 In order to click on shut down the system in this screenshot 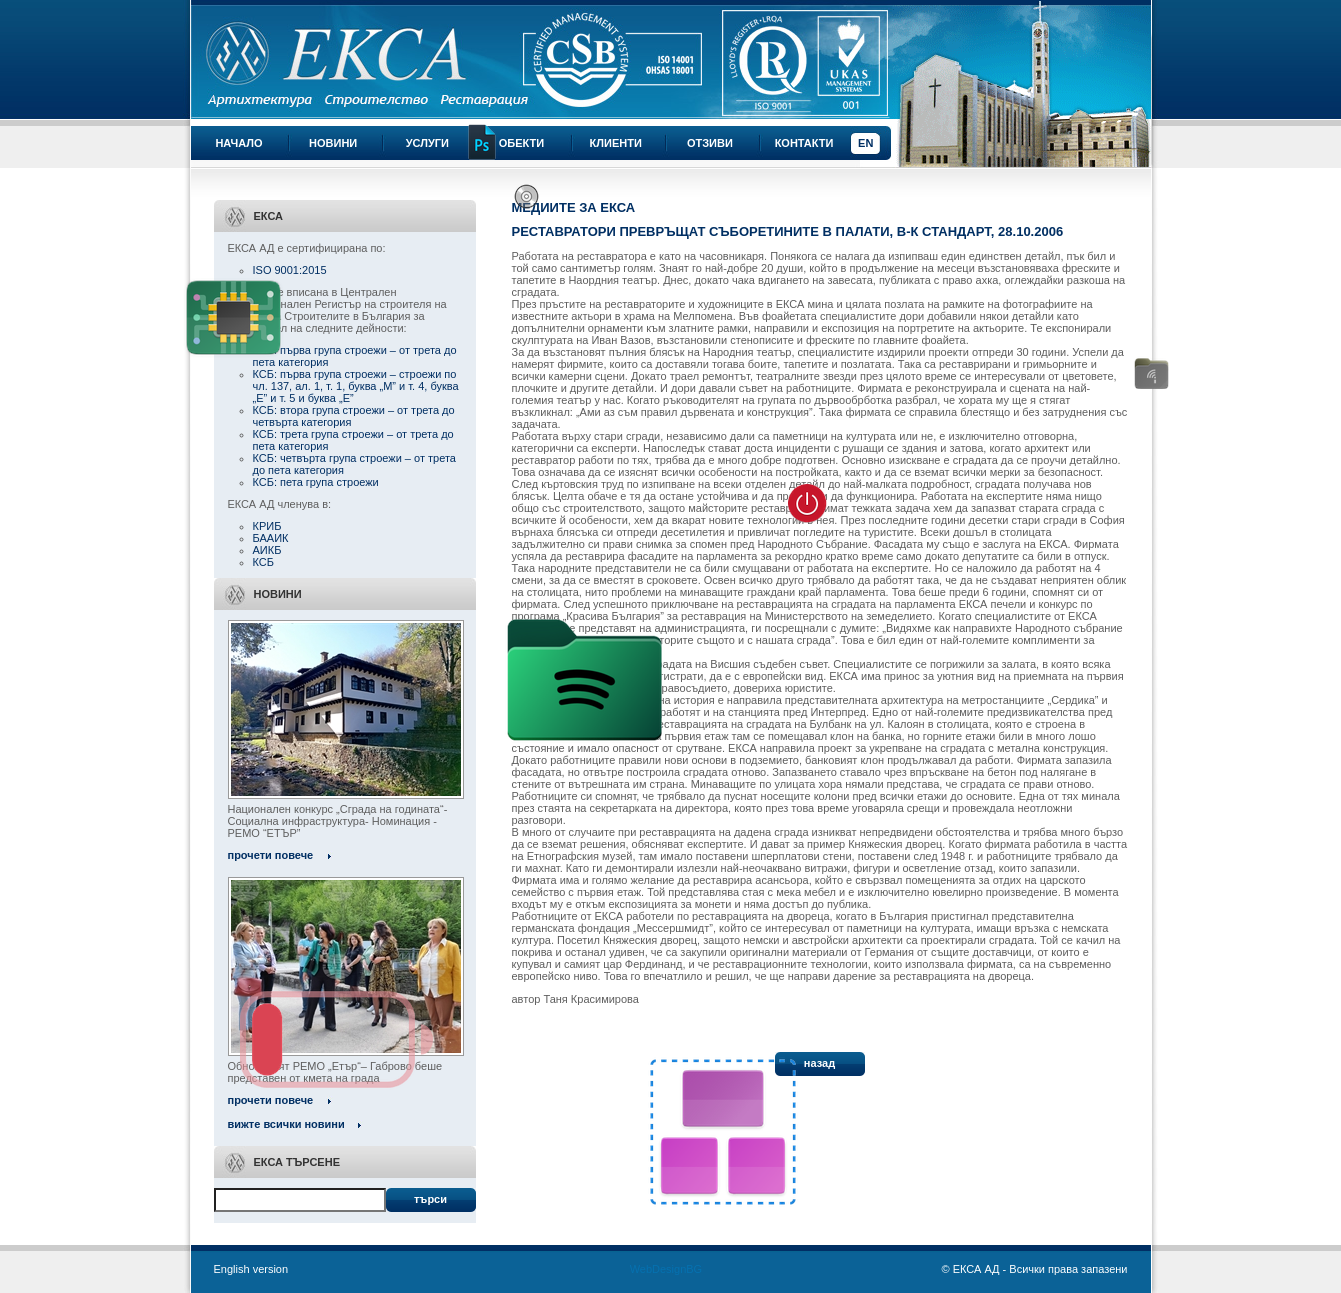, I will do `click(808, 504)`.